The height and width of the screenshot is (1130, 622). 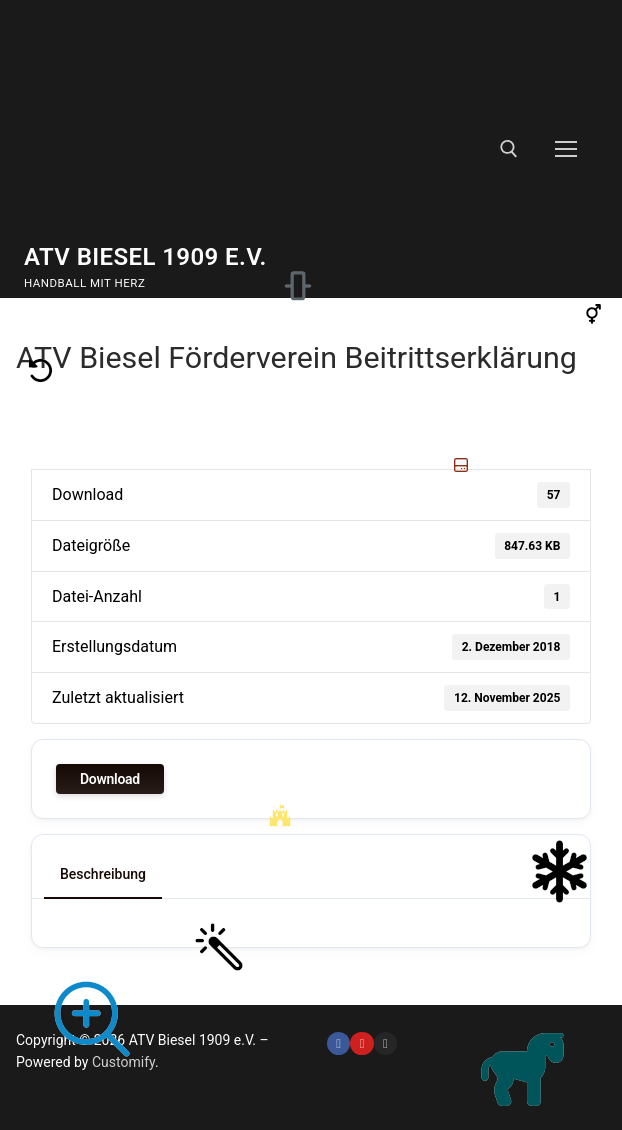 I want to click on fort awesome brand logo, so click(x=280, y=815).